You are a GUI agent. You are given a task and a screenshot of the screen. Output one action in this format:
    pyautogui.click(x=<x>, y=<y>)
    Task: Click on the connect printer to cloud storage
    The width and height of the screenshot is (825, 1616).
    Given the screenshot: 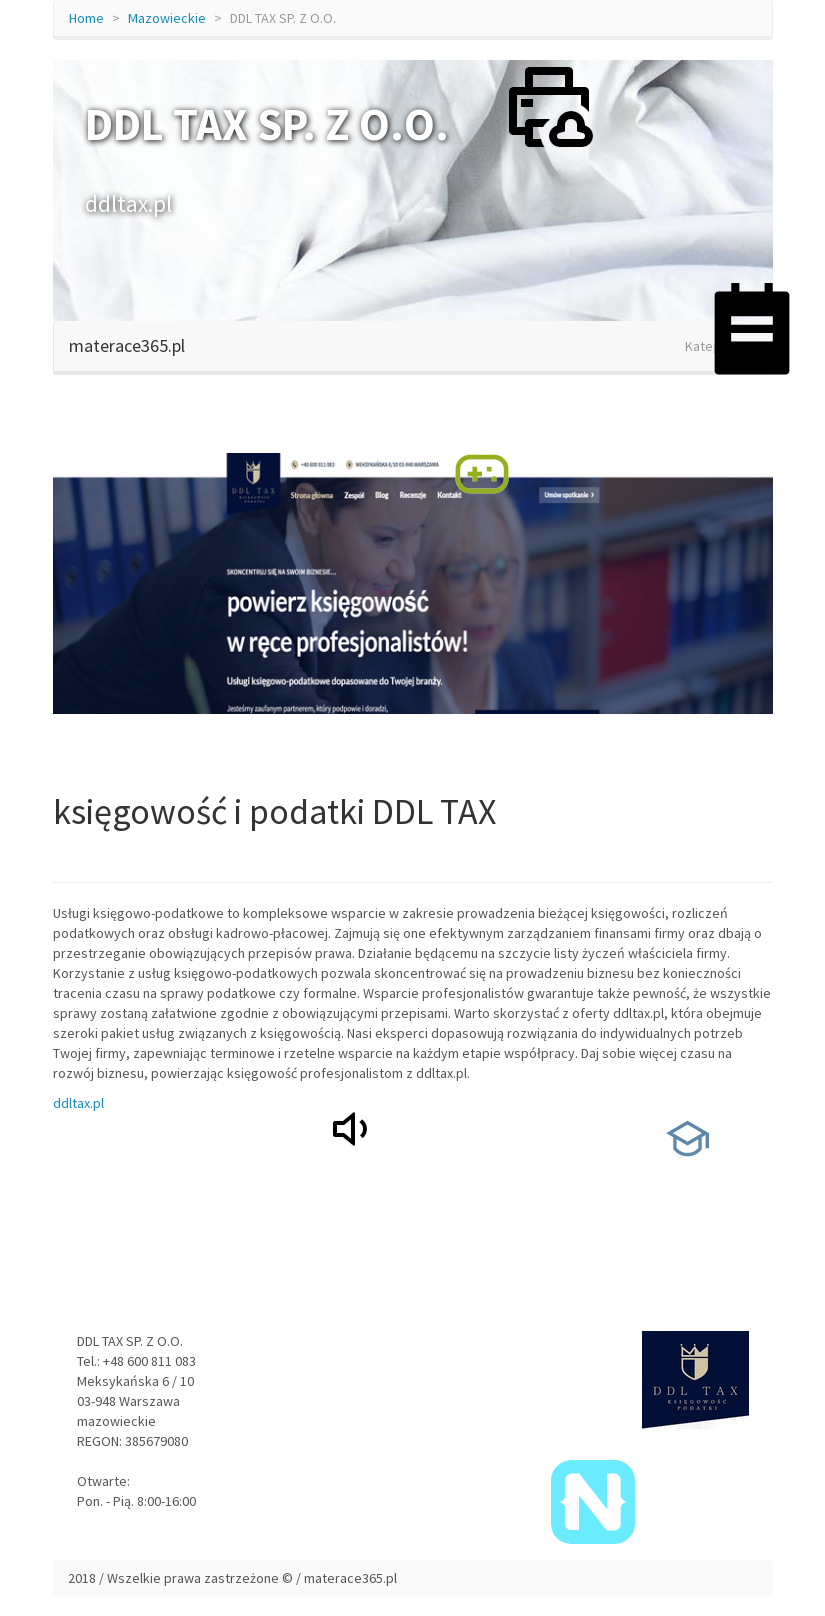 What is the action you would take?
    pyautogui.click(x=549, y=107)
    